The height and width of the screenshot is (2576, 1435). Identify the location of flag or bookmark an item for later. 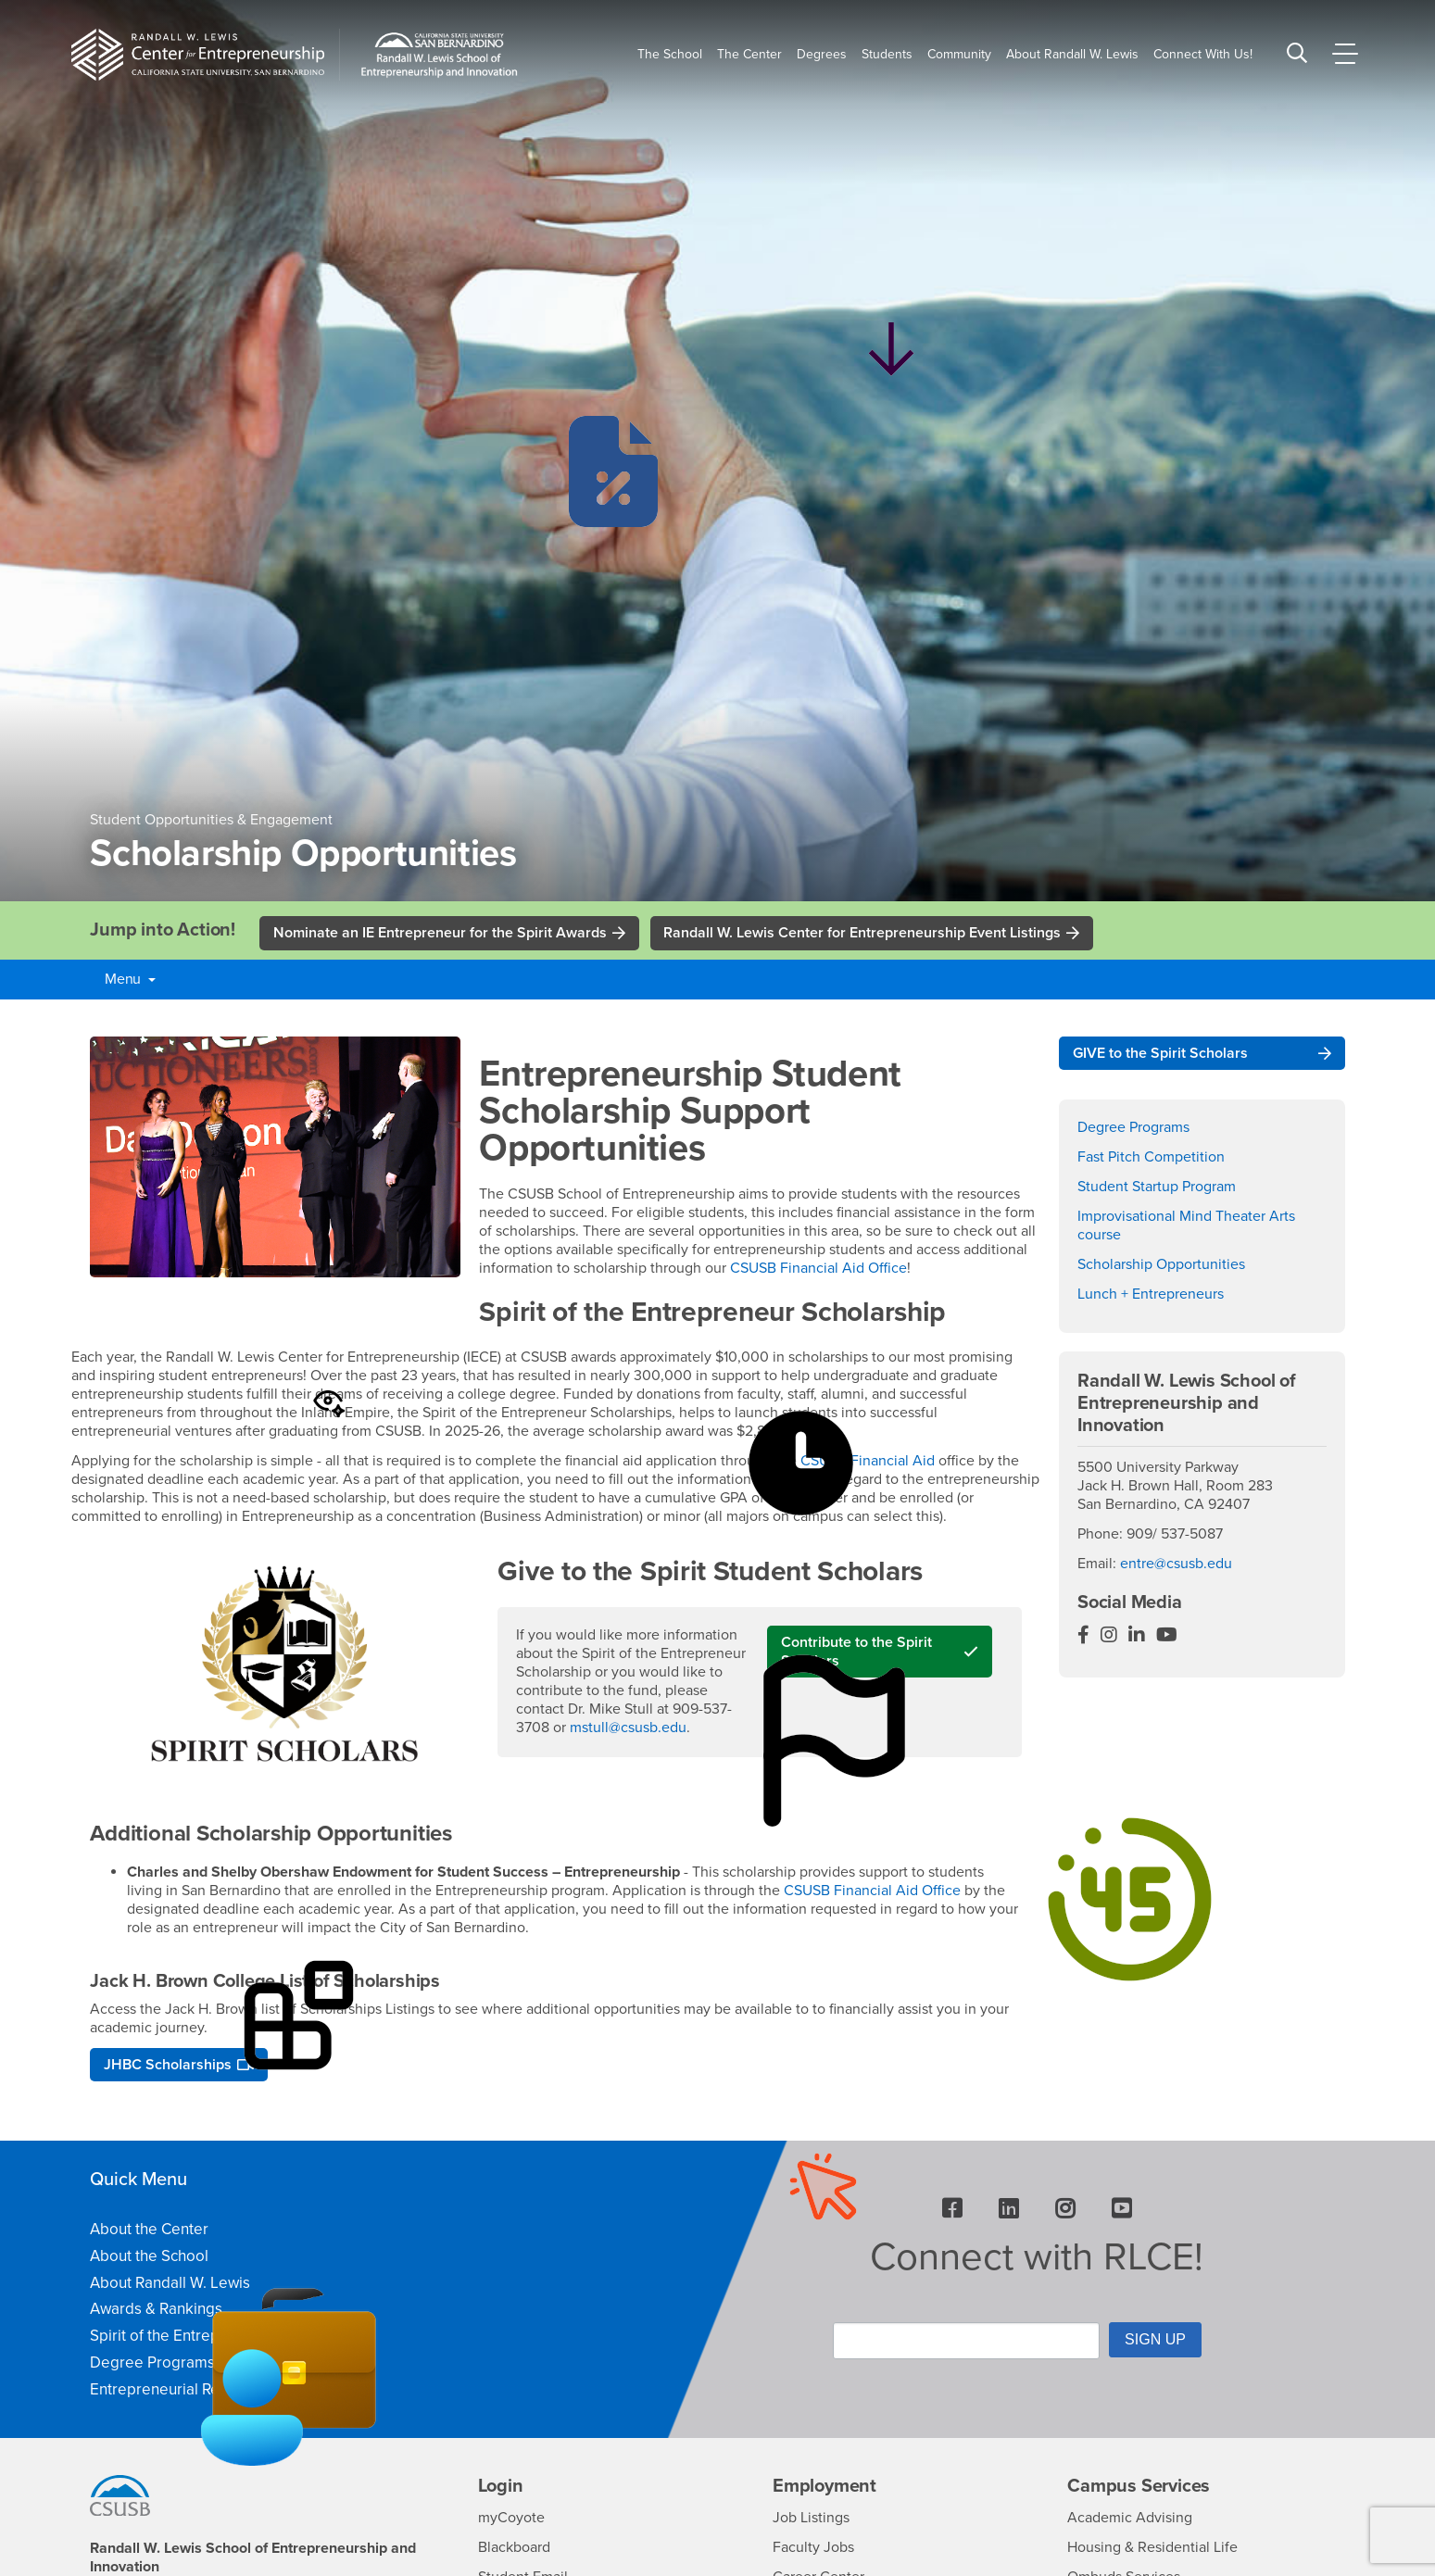
(834, 1738).